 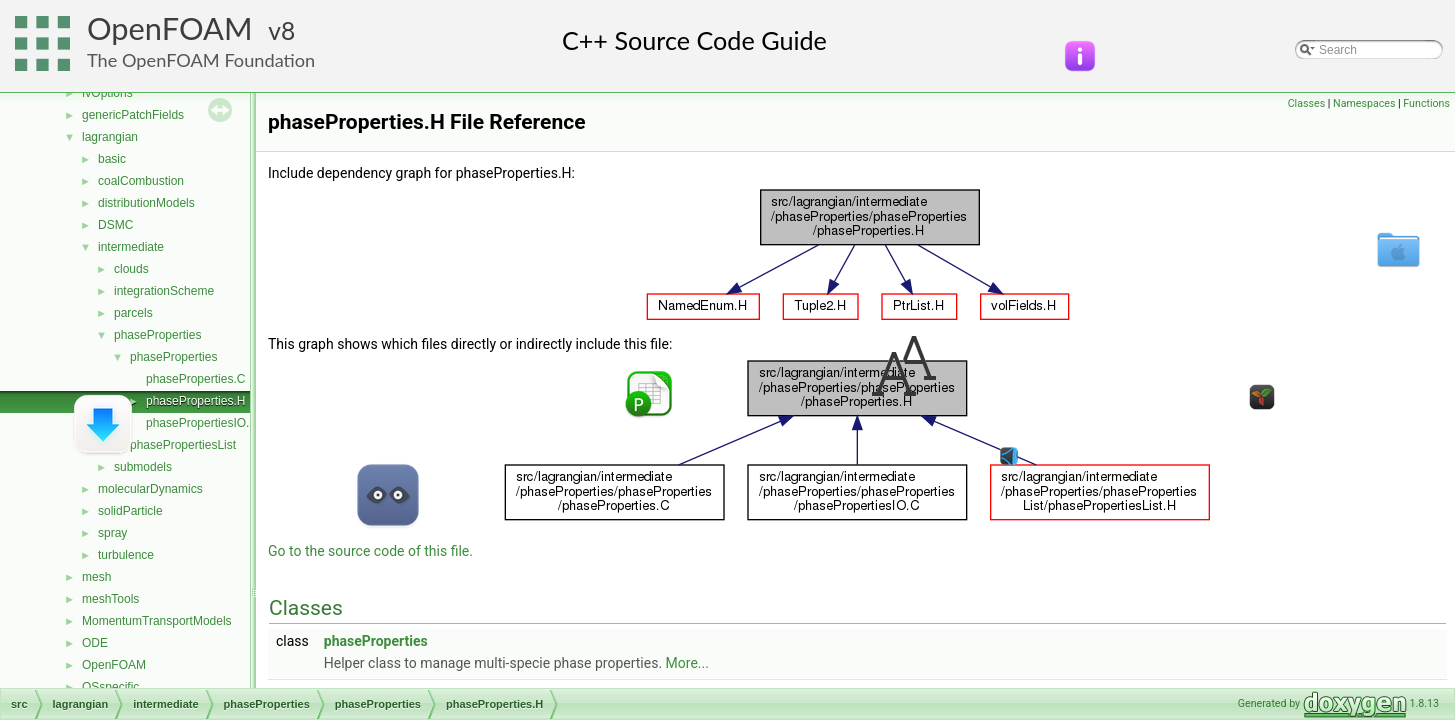 I want to click on open trilium notes app, so click(x=1262, y=397).